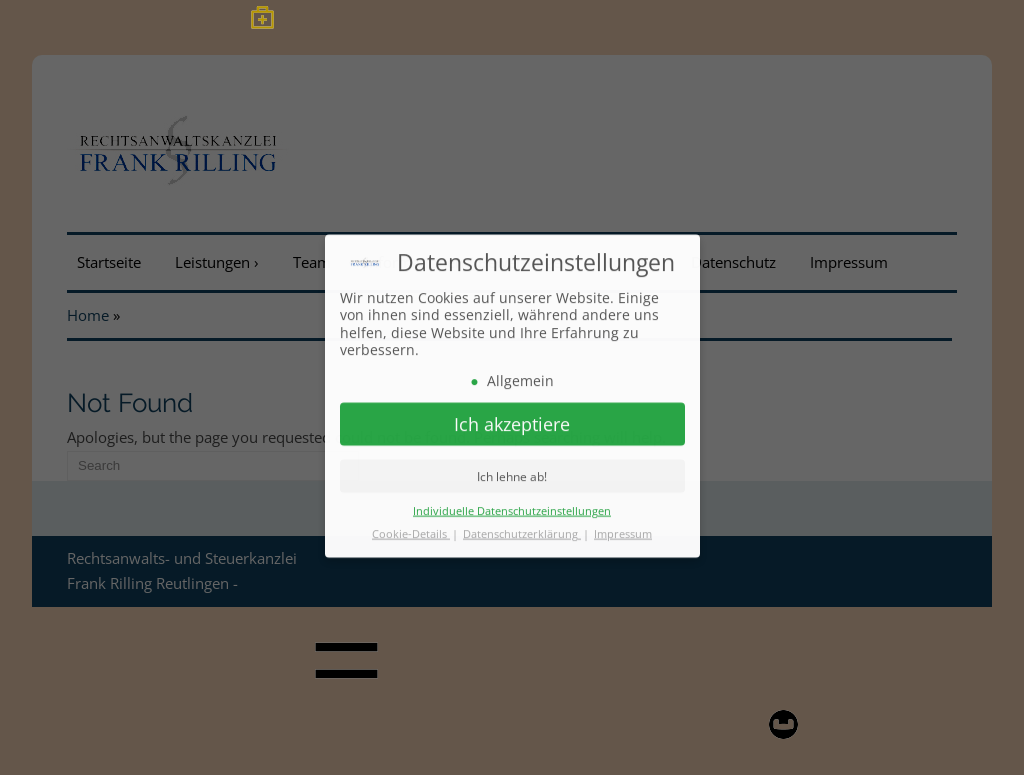 The image size is (1024, 775). What do you see at coordinates (262, 18) in the screenshot?
I see `access first aid or medical resources` at bounding box center [262, 18].